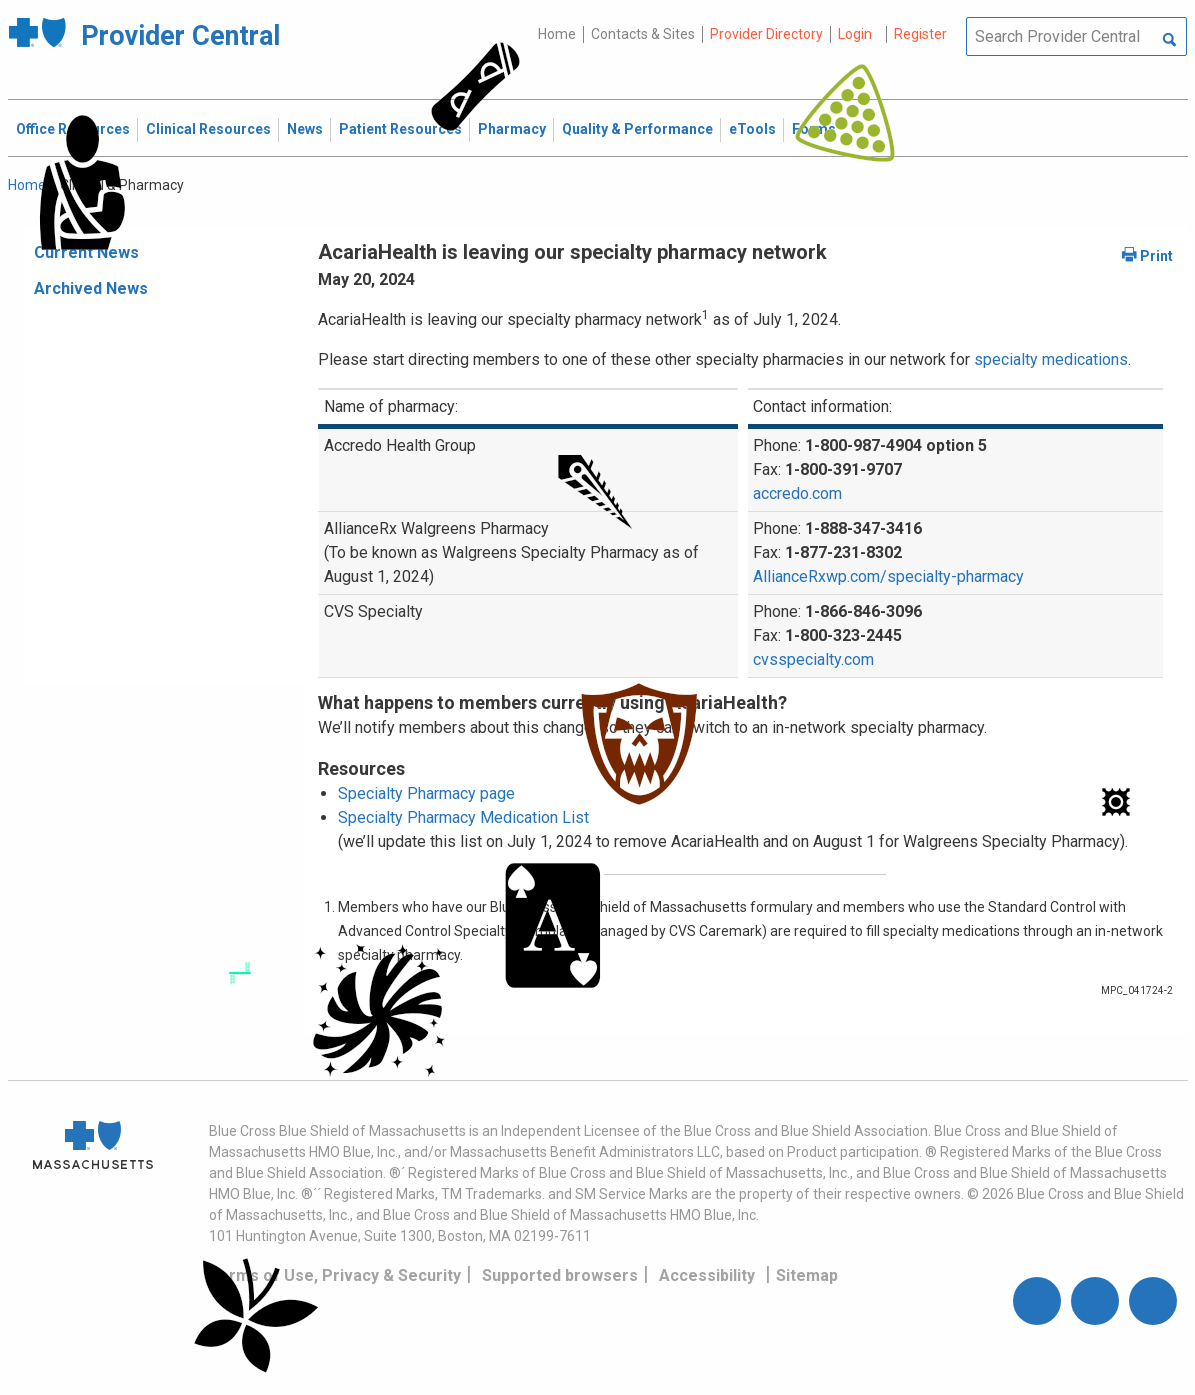 The width and height of the screenshot is (1195, 1395). I want to click on activate drilling or boring tool, so click(595, 492).